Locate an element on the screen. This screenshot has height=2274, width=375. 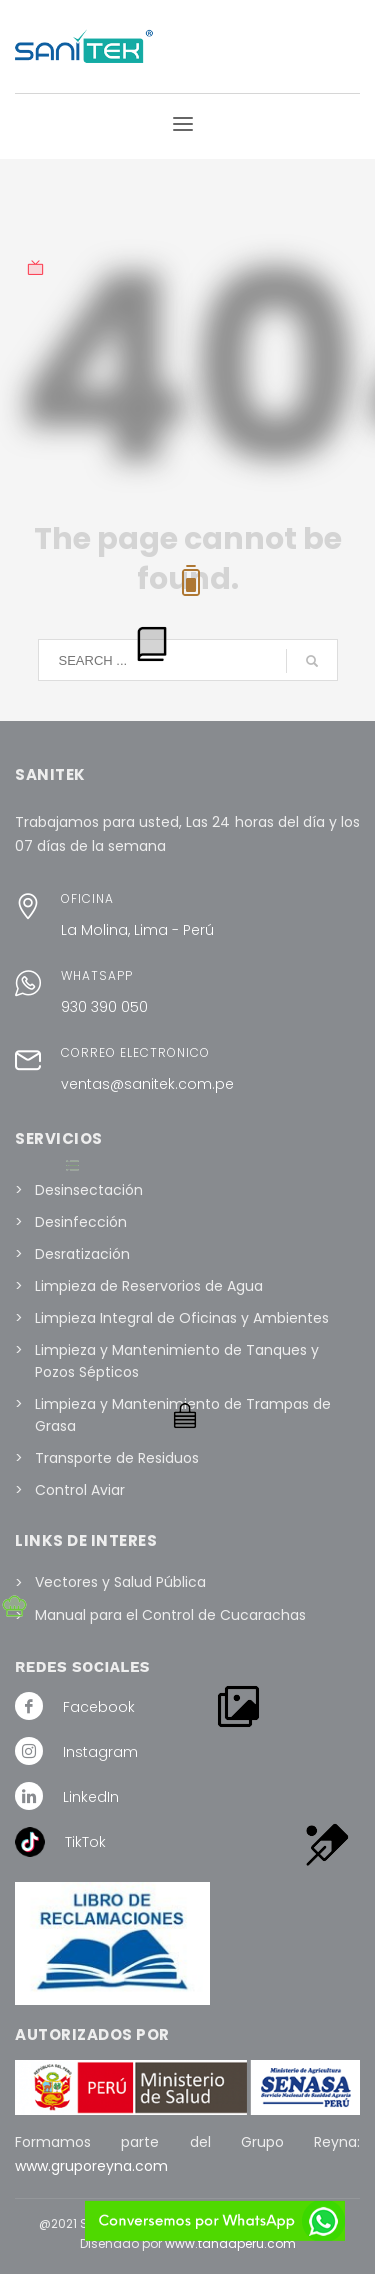
view photo gallery or image library is located at coordinates (238, 1706).